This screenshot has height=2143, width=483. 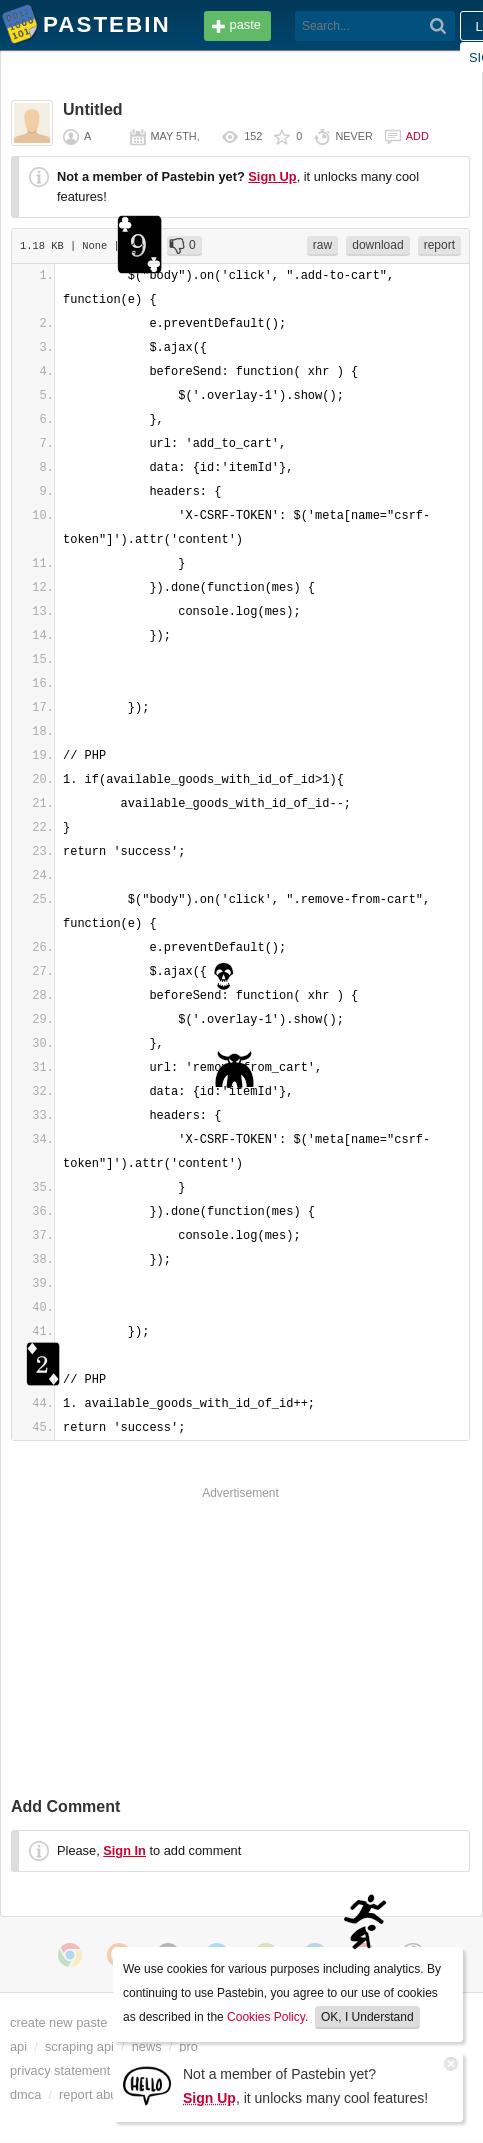 I want to click on play leapfrog mini-game, so click(x=365, y=1922).